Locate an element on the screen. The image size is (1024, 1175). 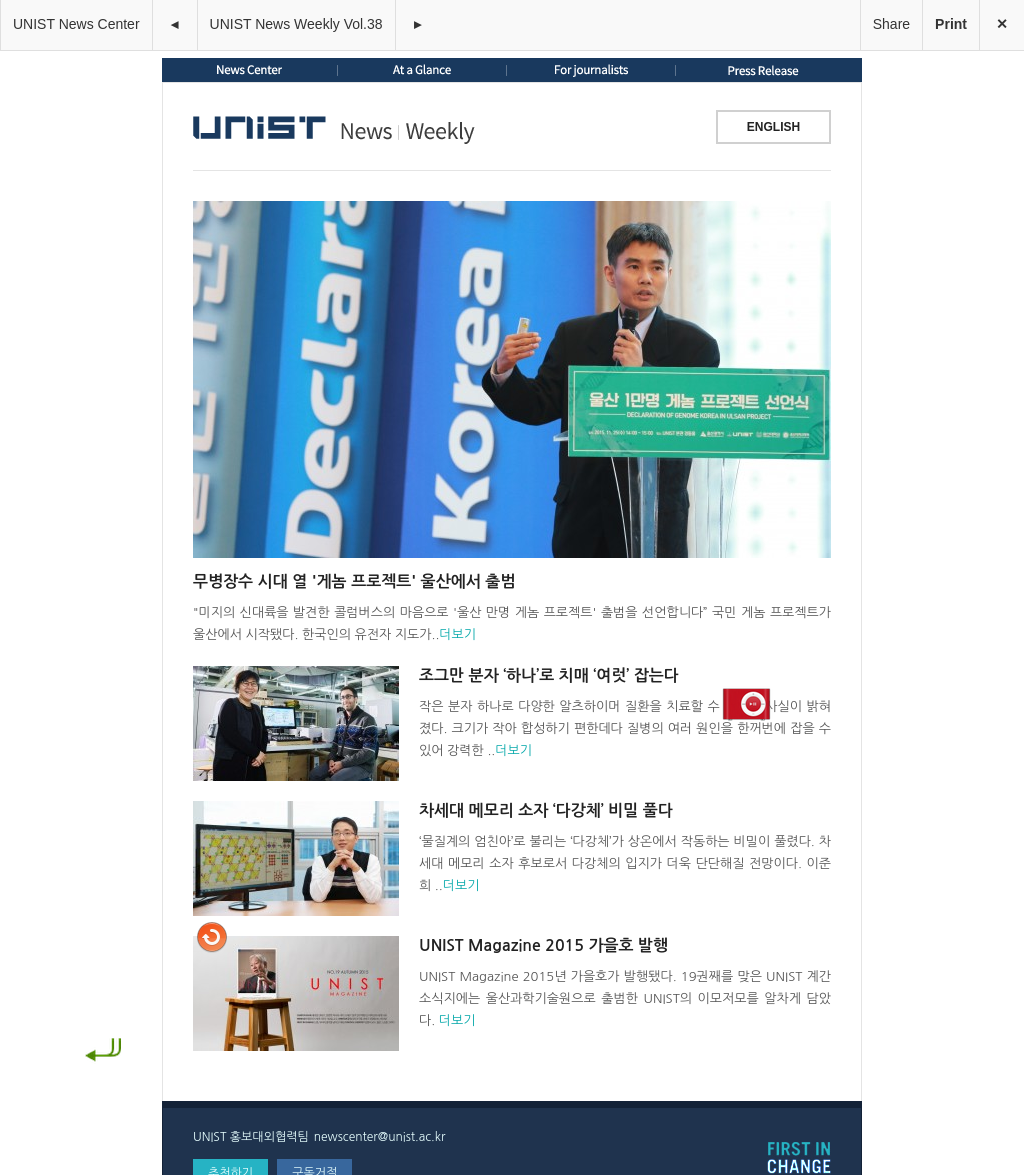
open livepatch settings to manage kernel updates is located at coordinates (212, 937).